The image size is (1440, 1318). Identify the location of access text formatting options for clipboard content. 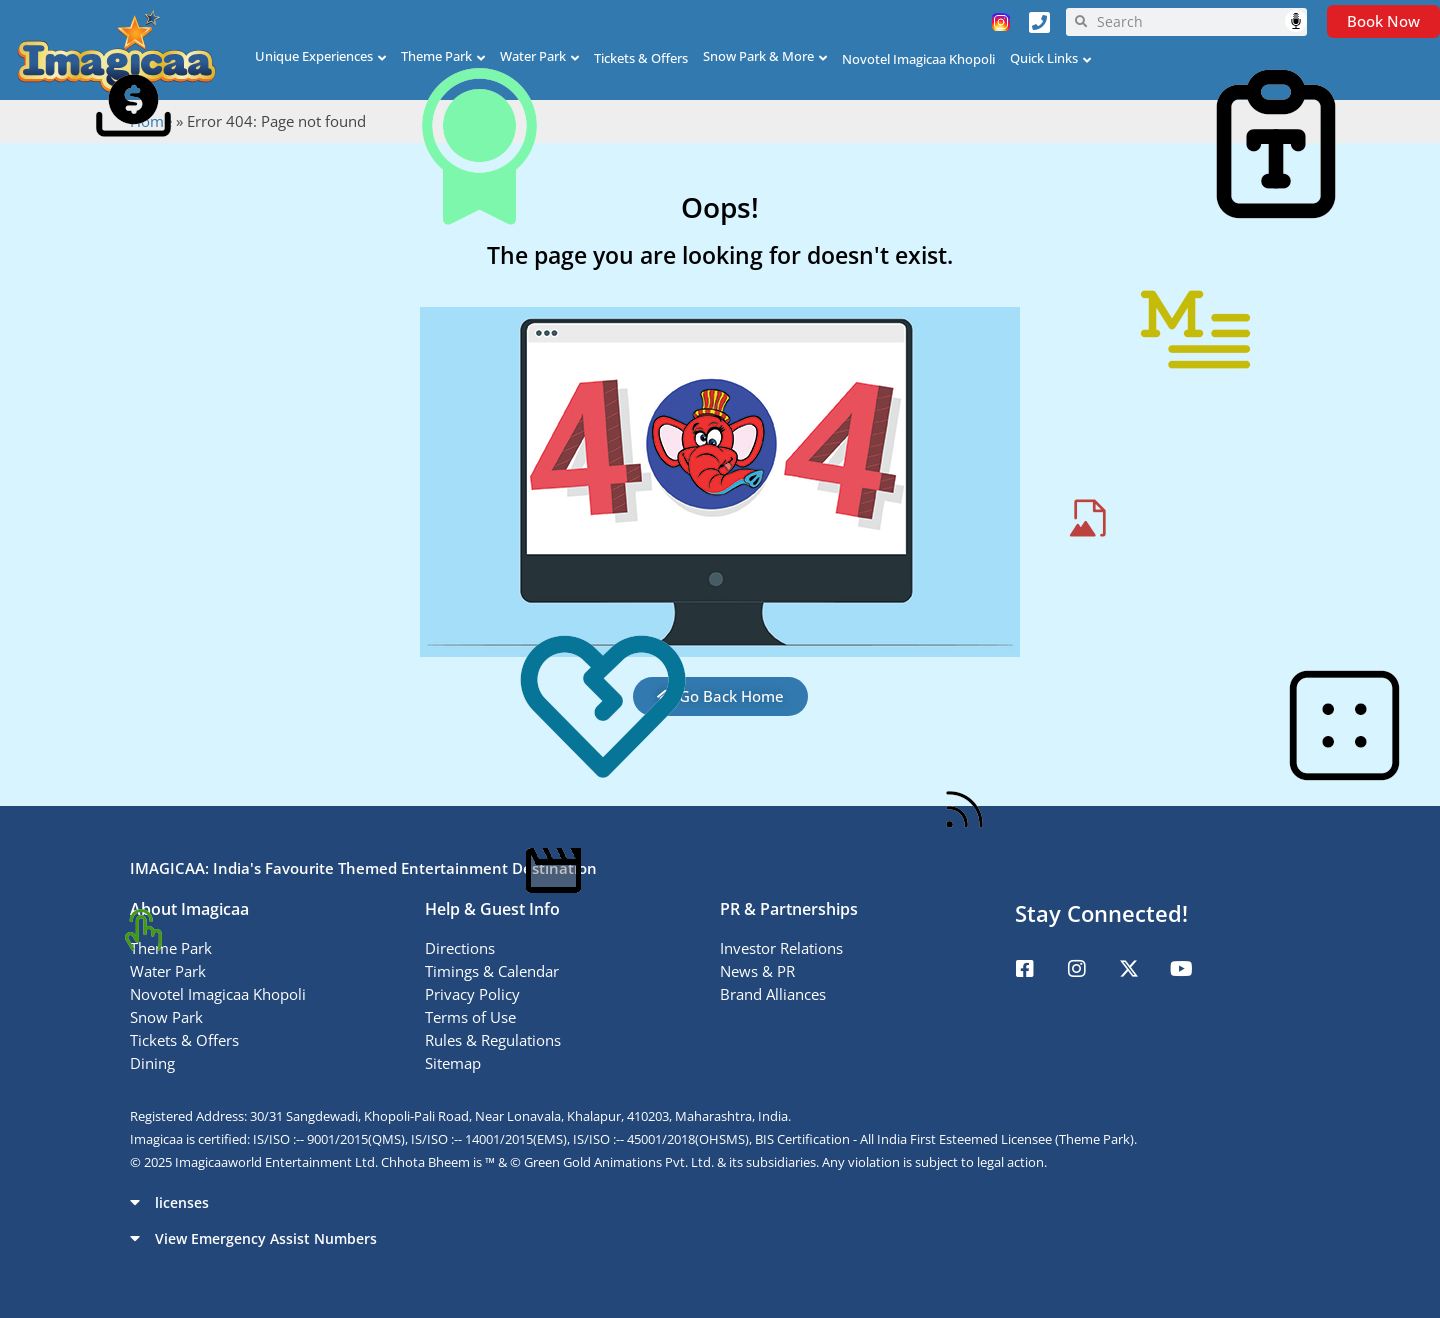
(1276, 144).